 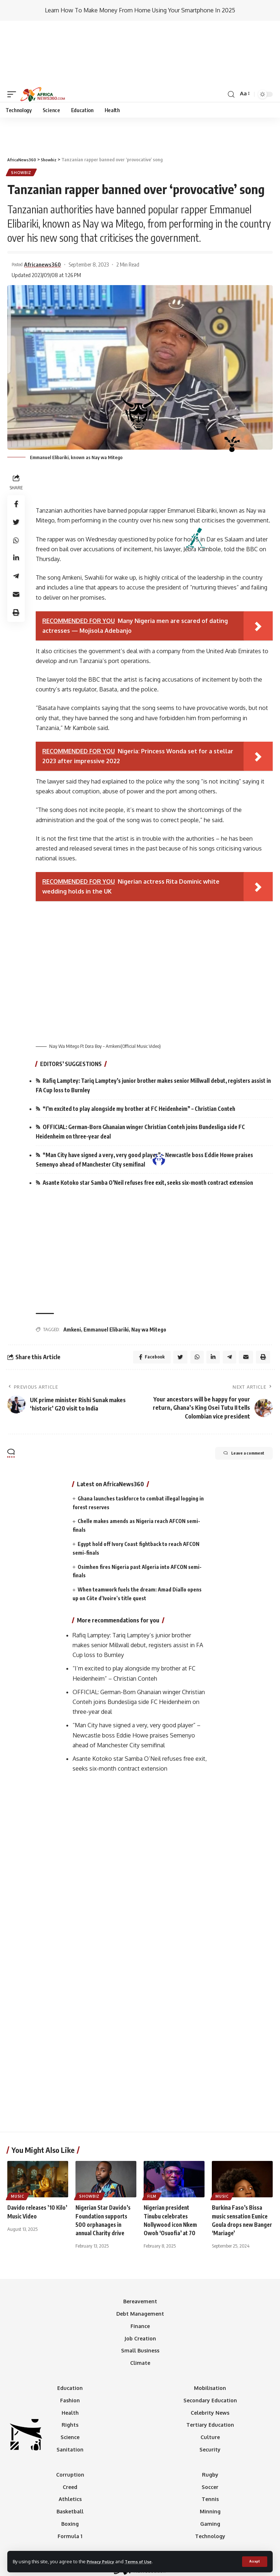 I want to click on mortar weapon icon for military or strategy games, so click(x=195, y=537).